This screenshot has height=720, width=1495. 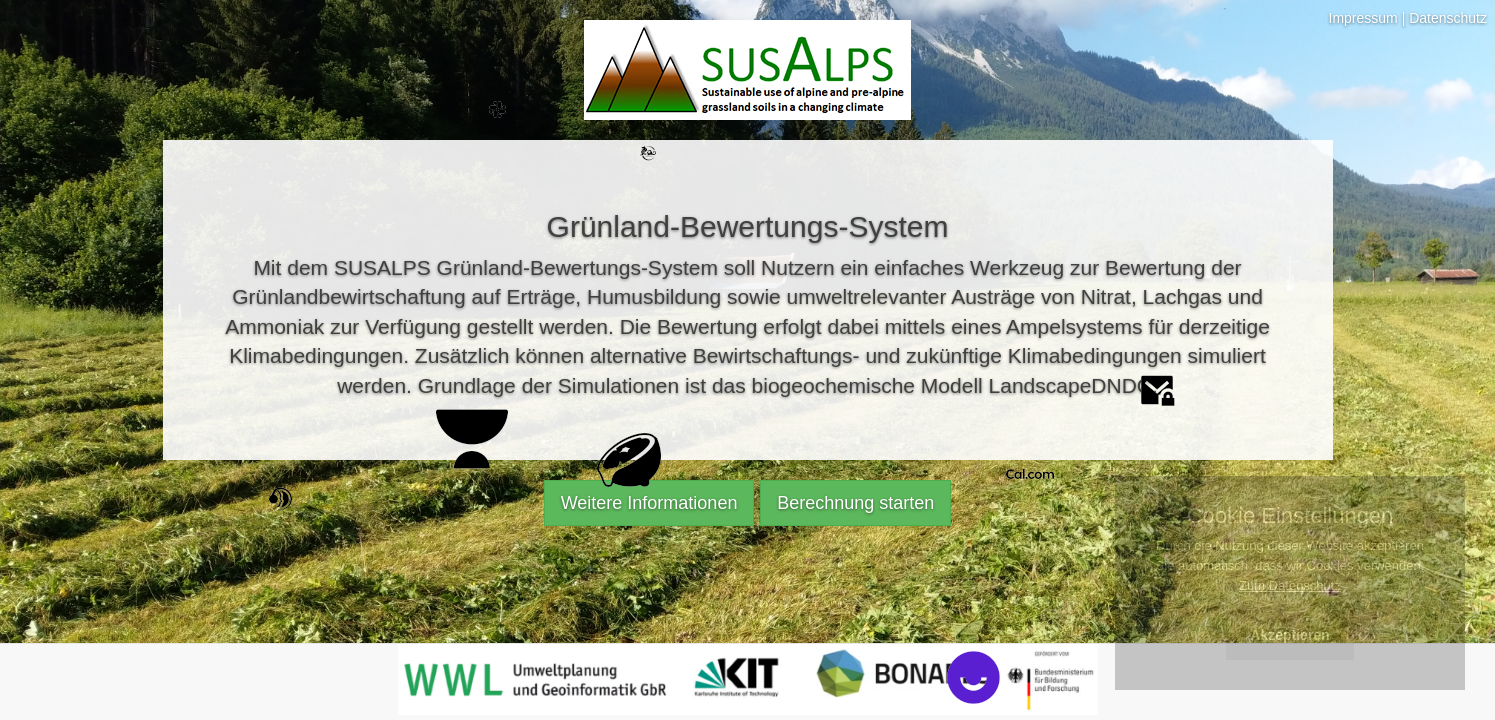 What do you see at coordinates (973, 677) in the screenshot?
I see `view your profile` at bounding box center [973, 677].